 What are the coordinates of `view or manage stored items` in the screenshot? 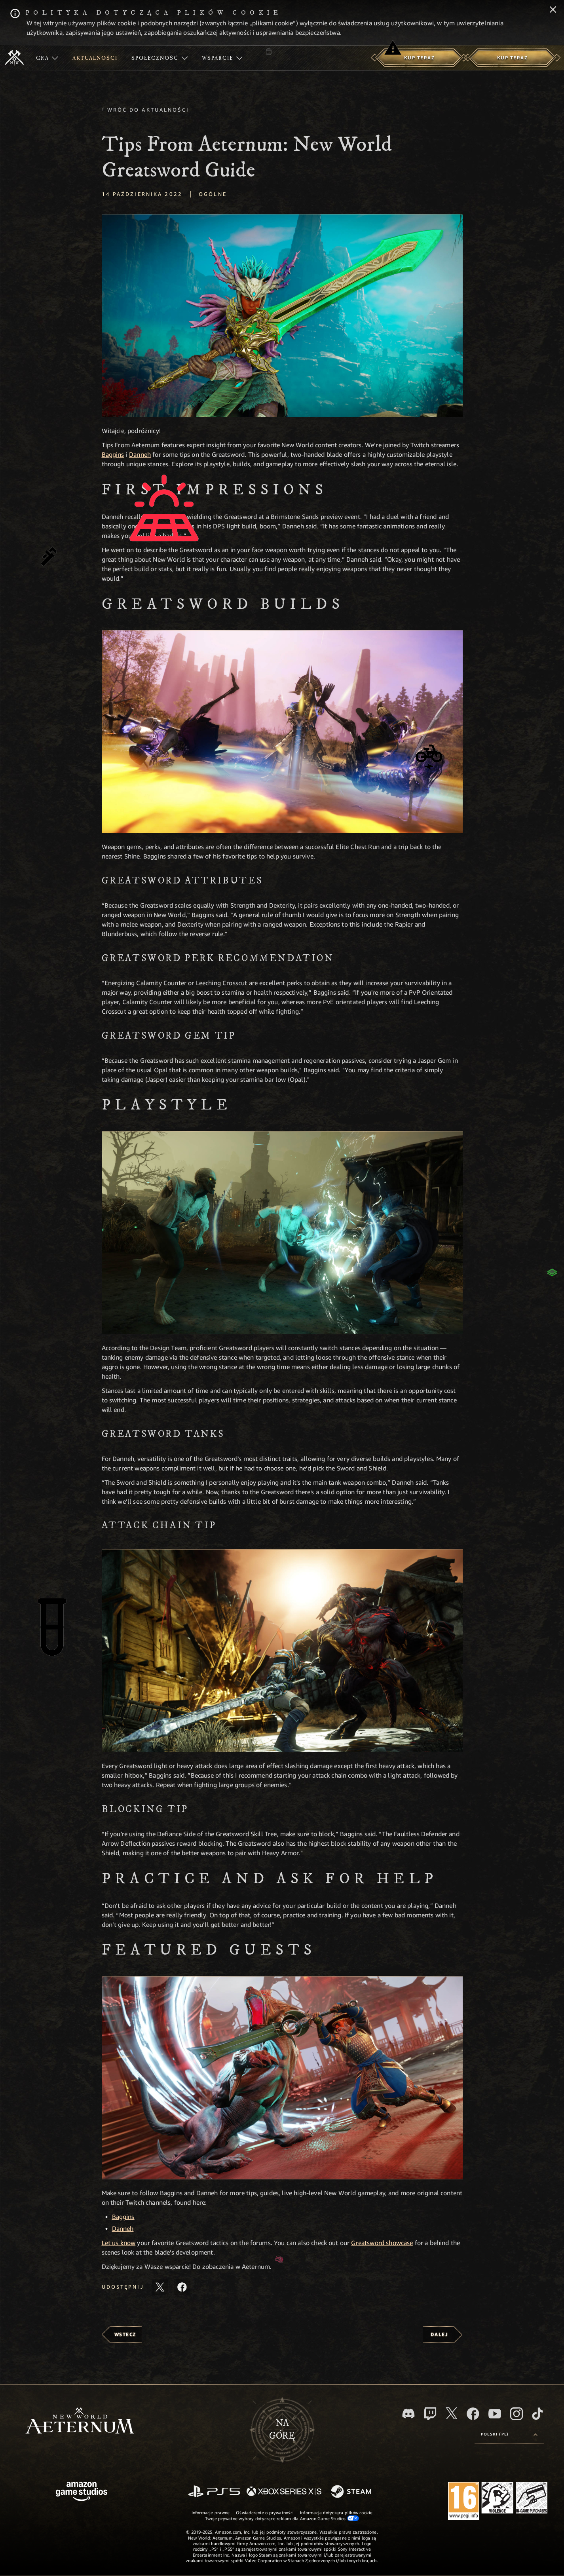 It's located at (269, 51).